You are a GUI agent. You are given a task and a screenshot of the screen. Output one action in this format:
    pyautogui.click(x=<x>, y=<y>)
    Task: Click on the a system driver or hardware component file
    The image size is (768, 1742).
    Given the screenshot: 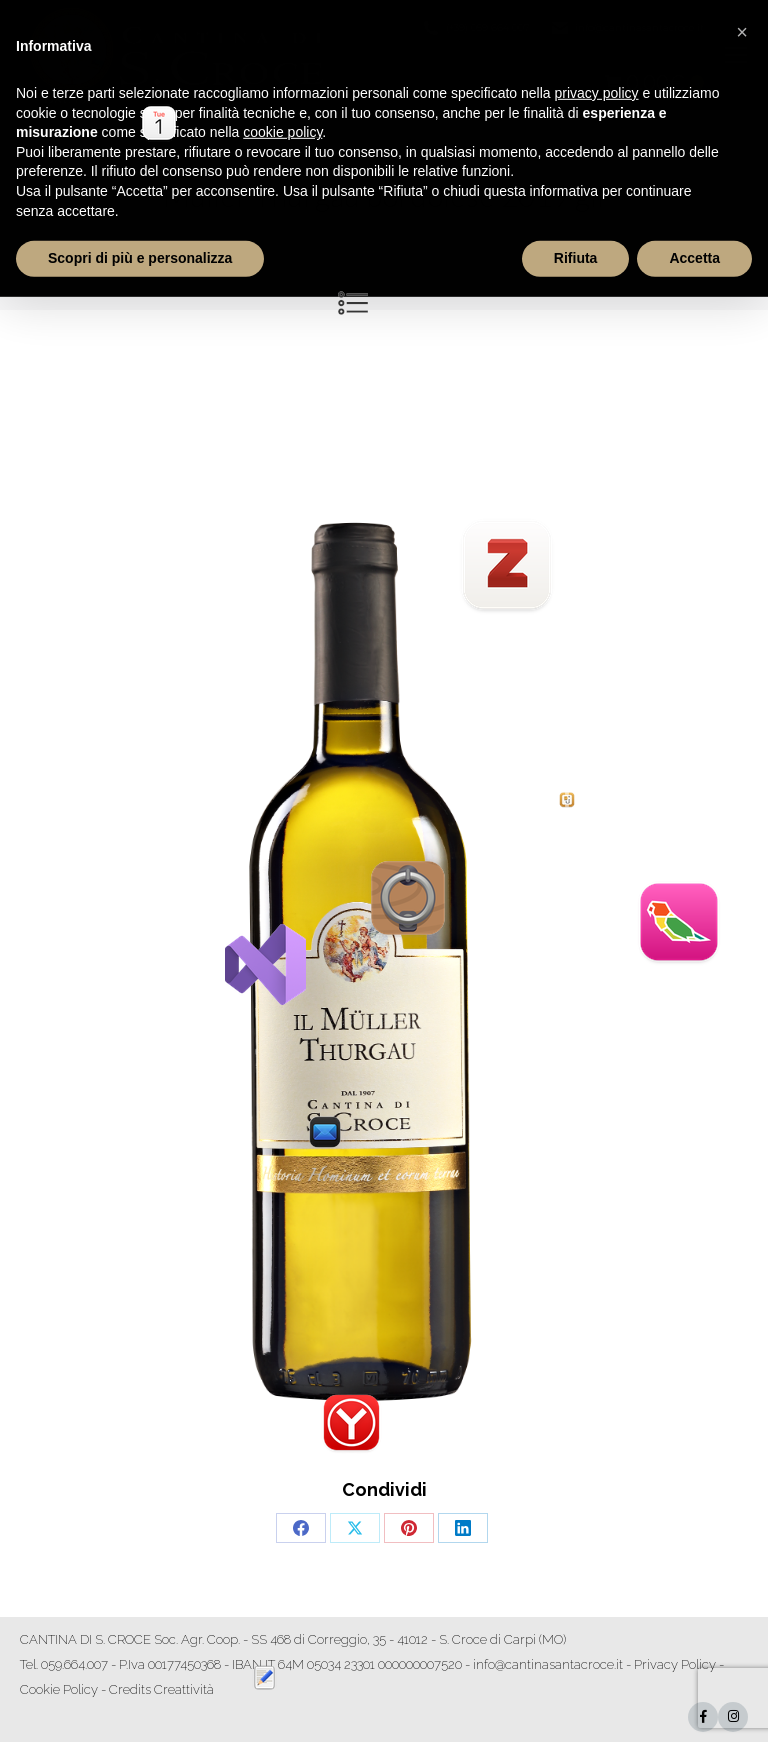 What is the action you would take?
    pyautogui.click(x=567, y=800)
    